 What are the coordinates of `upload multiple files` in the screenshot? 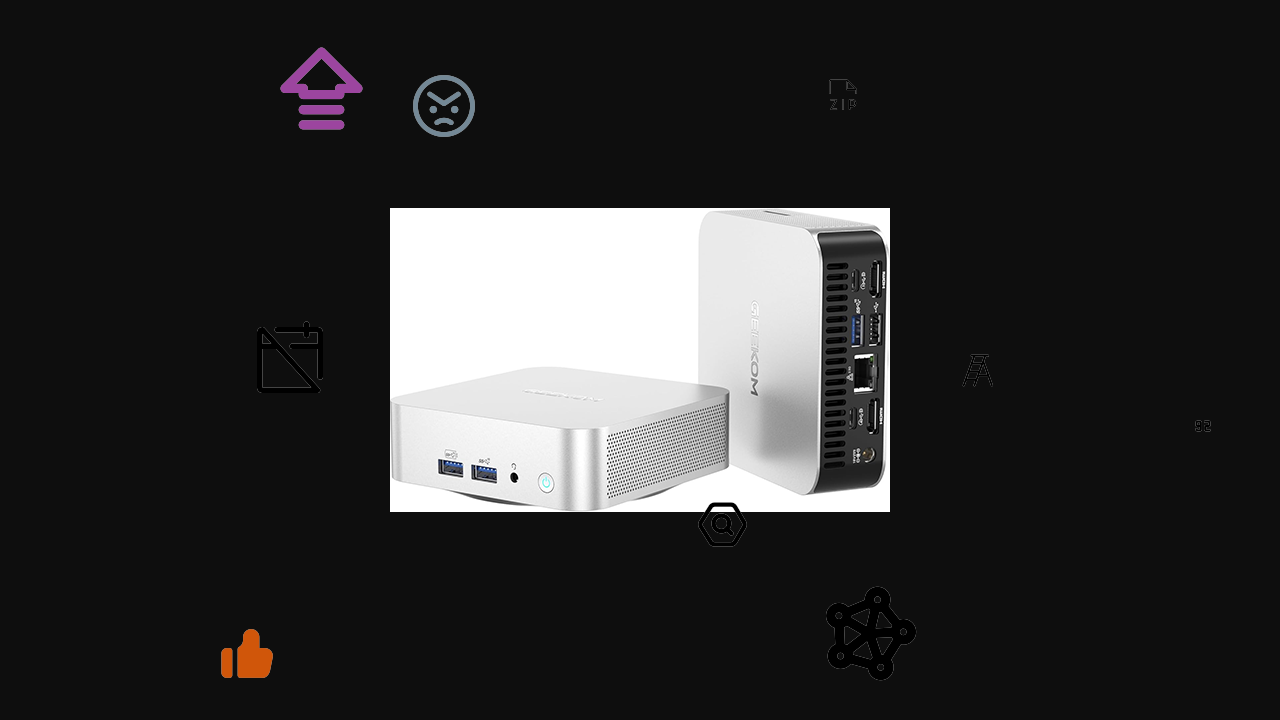 It's located at (321, 91).